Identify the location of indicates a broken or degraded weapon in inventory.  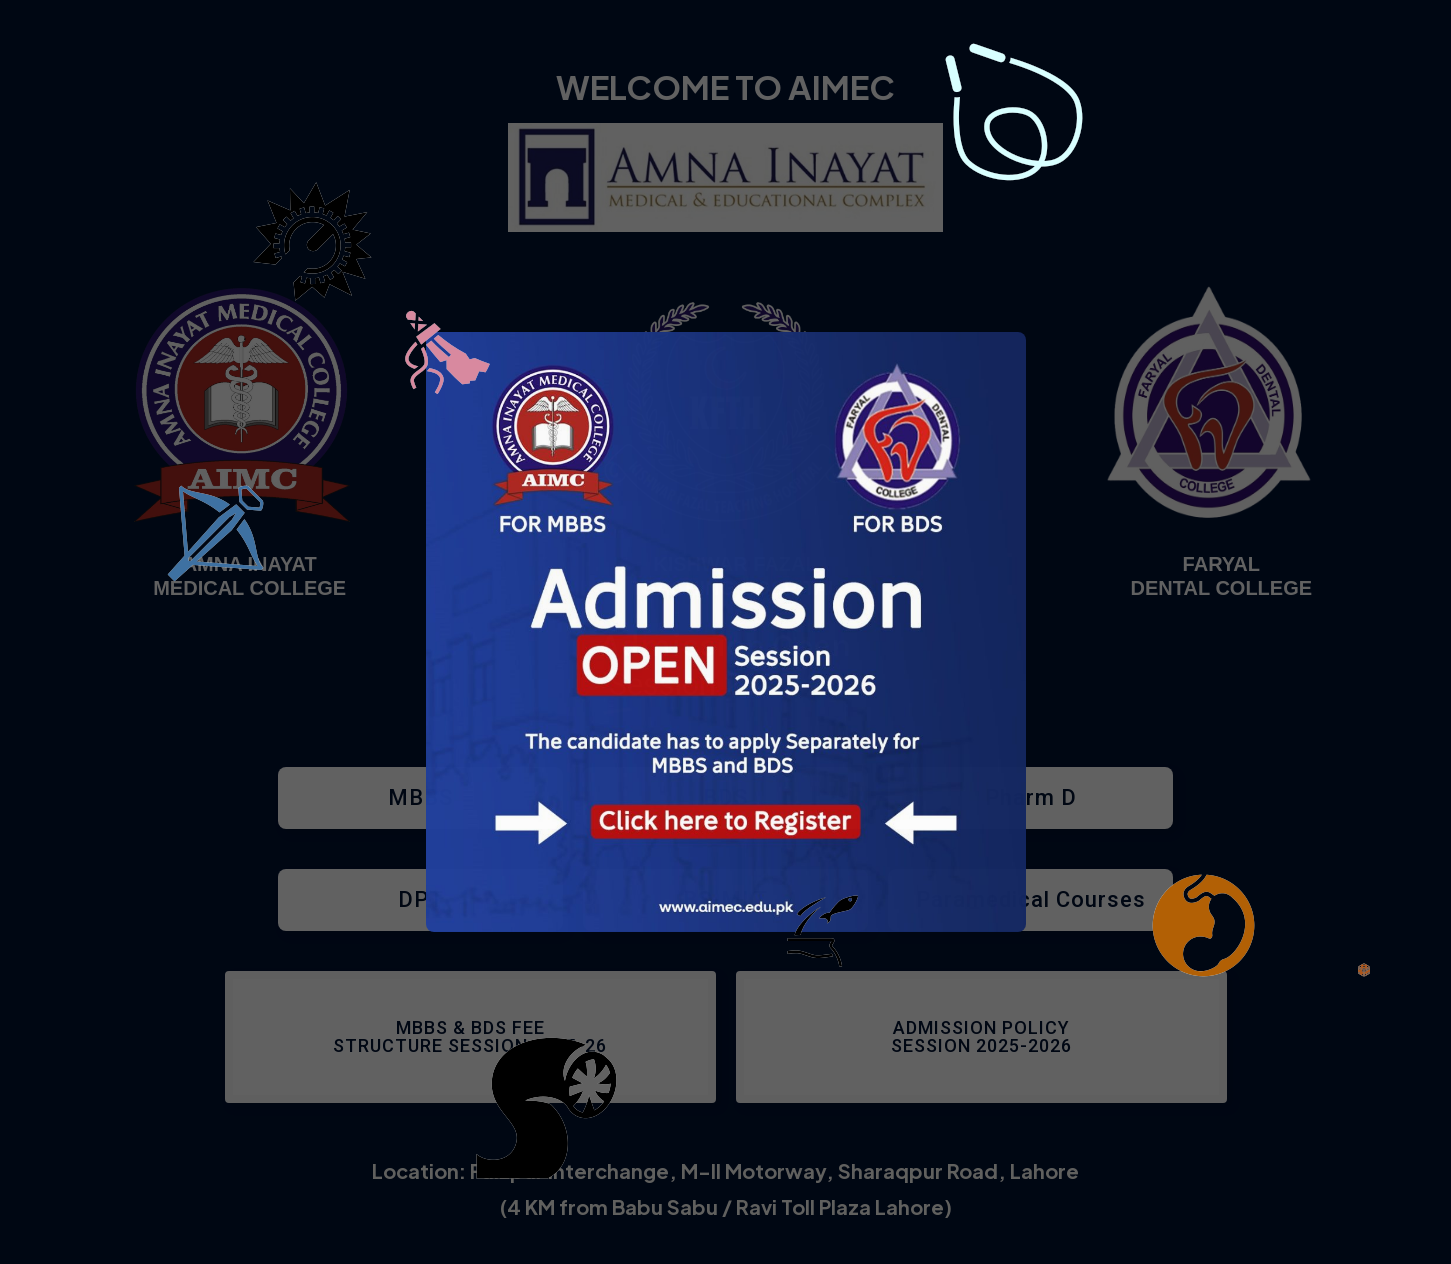
(447, 352).